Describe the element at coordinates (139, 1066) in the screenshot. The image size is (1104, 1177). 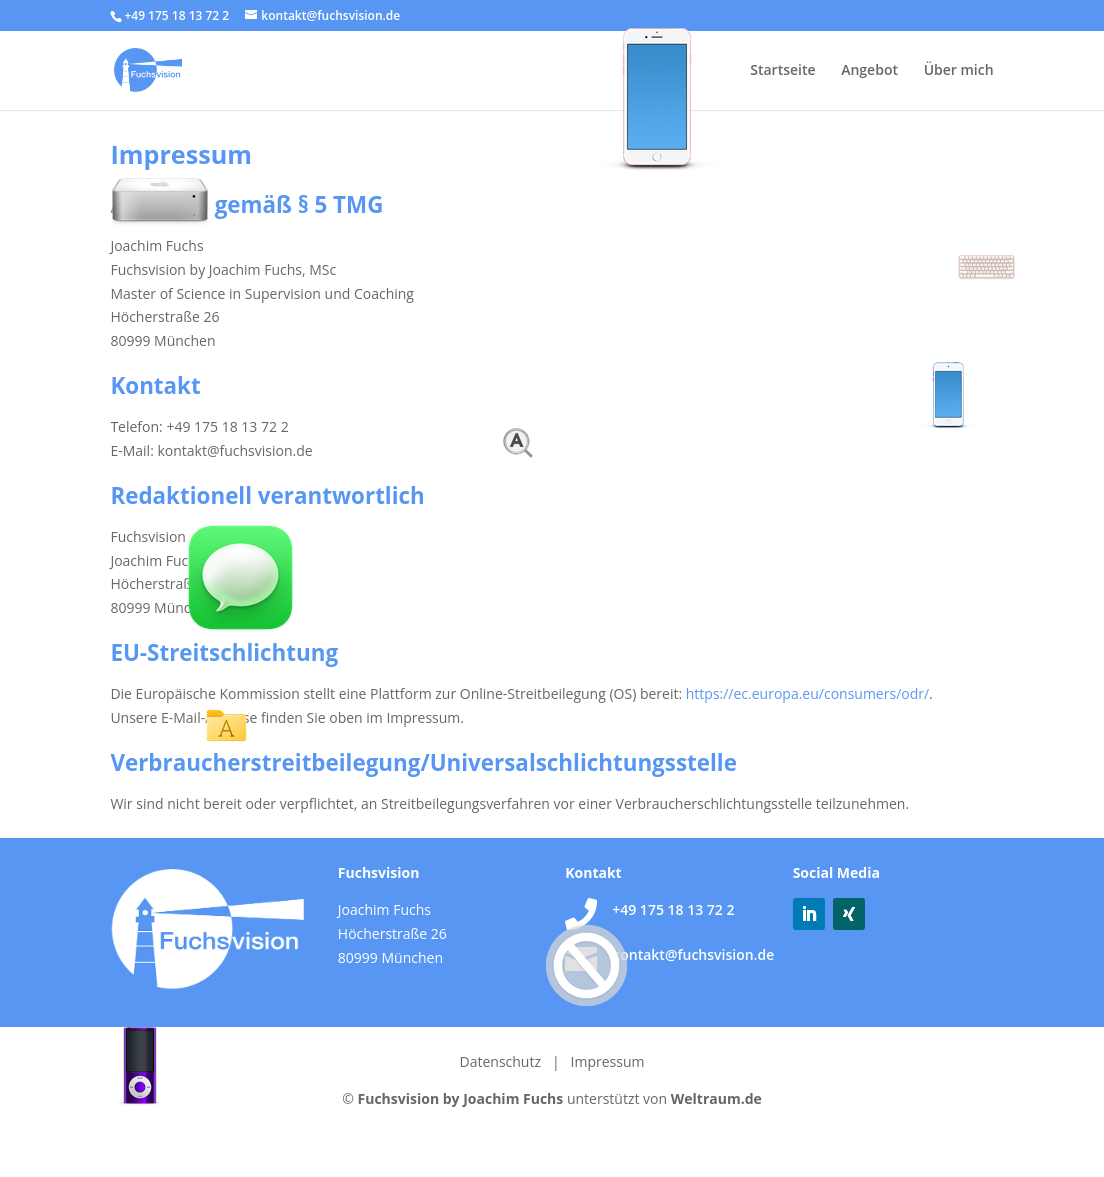
I see `indicates a connected iPod nano device` at that location.